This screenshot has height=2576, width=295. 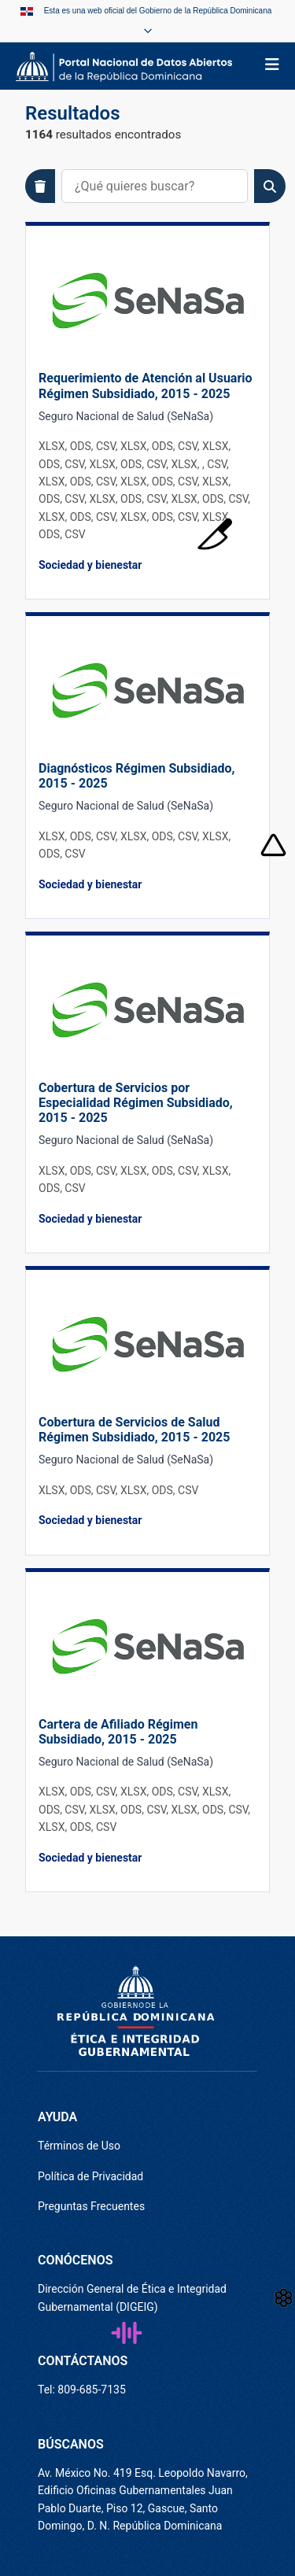 What do you see at coordinates (283, 2297) in the screenshot?
I see `access garden or plant-related features` at bounding box center [283, 2297].